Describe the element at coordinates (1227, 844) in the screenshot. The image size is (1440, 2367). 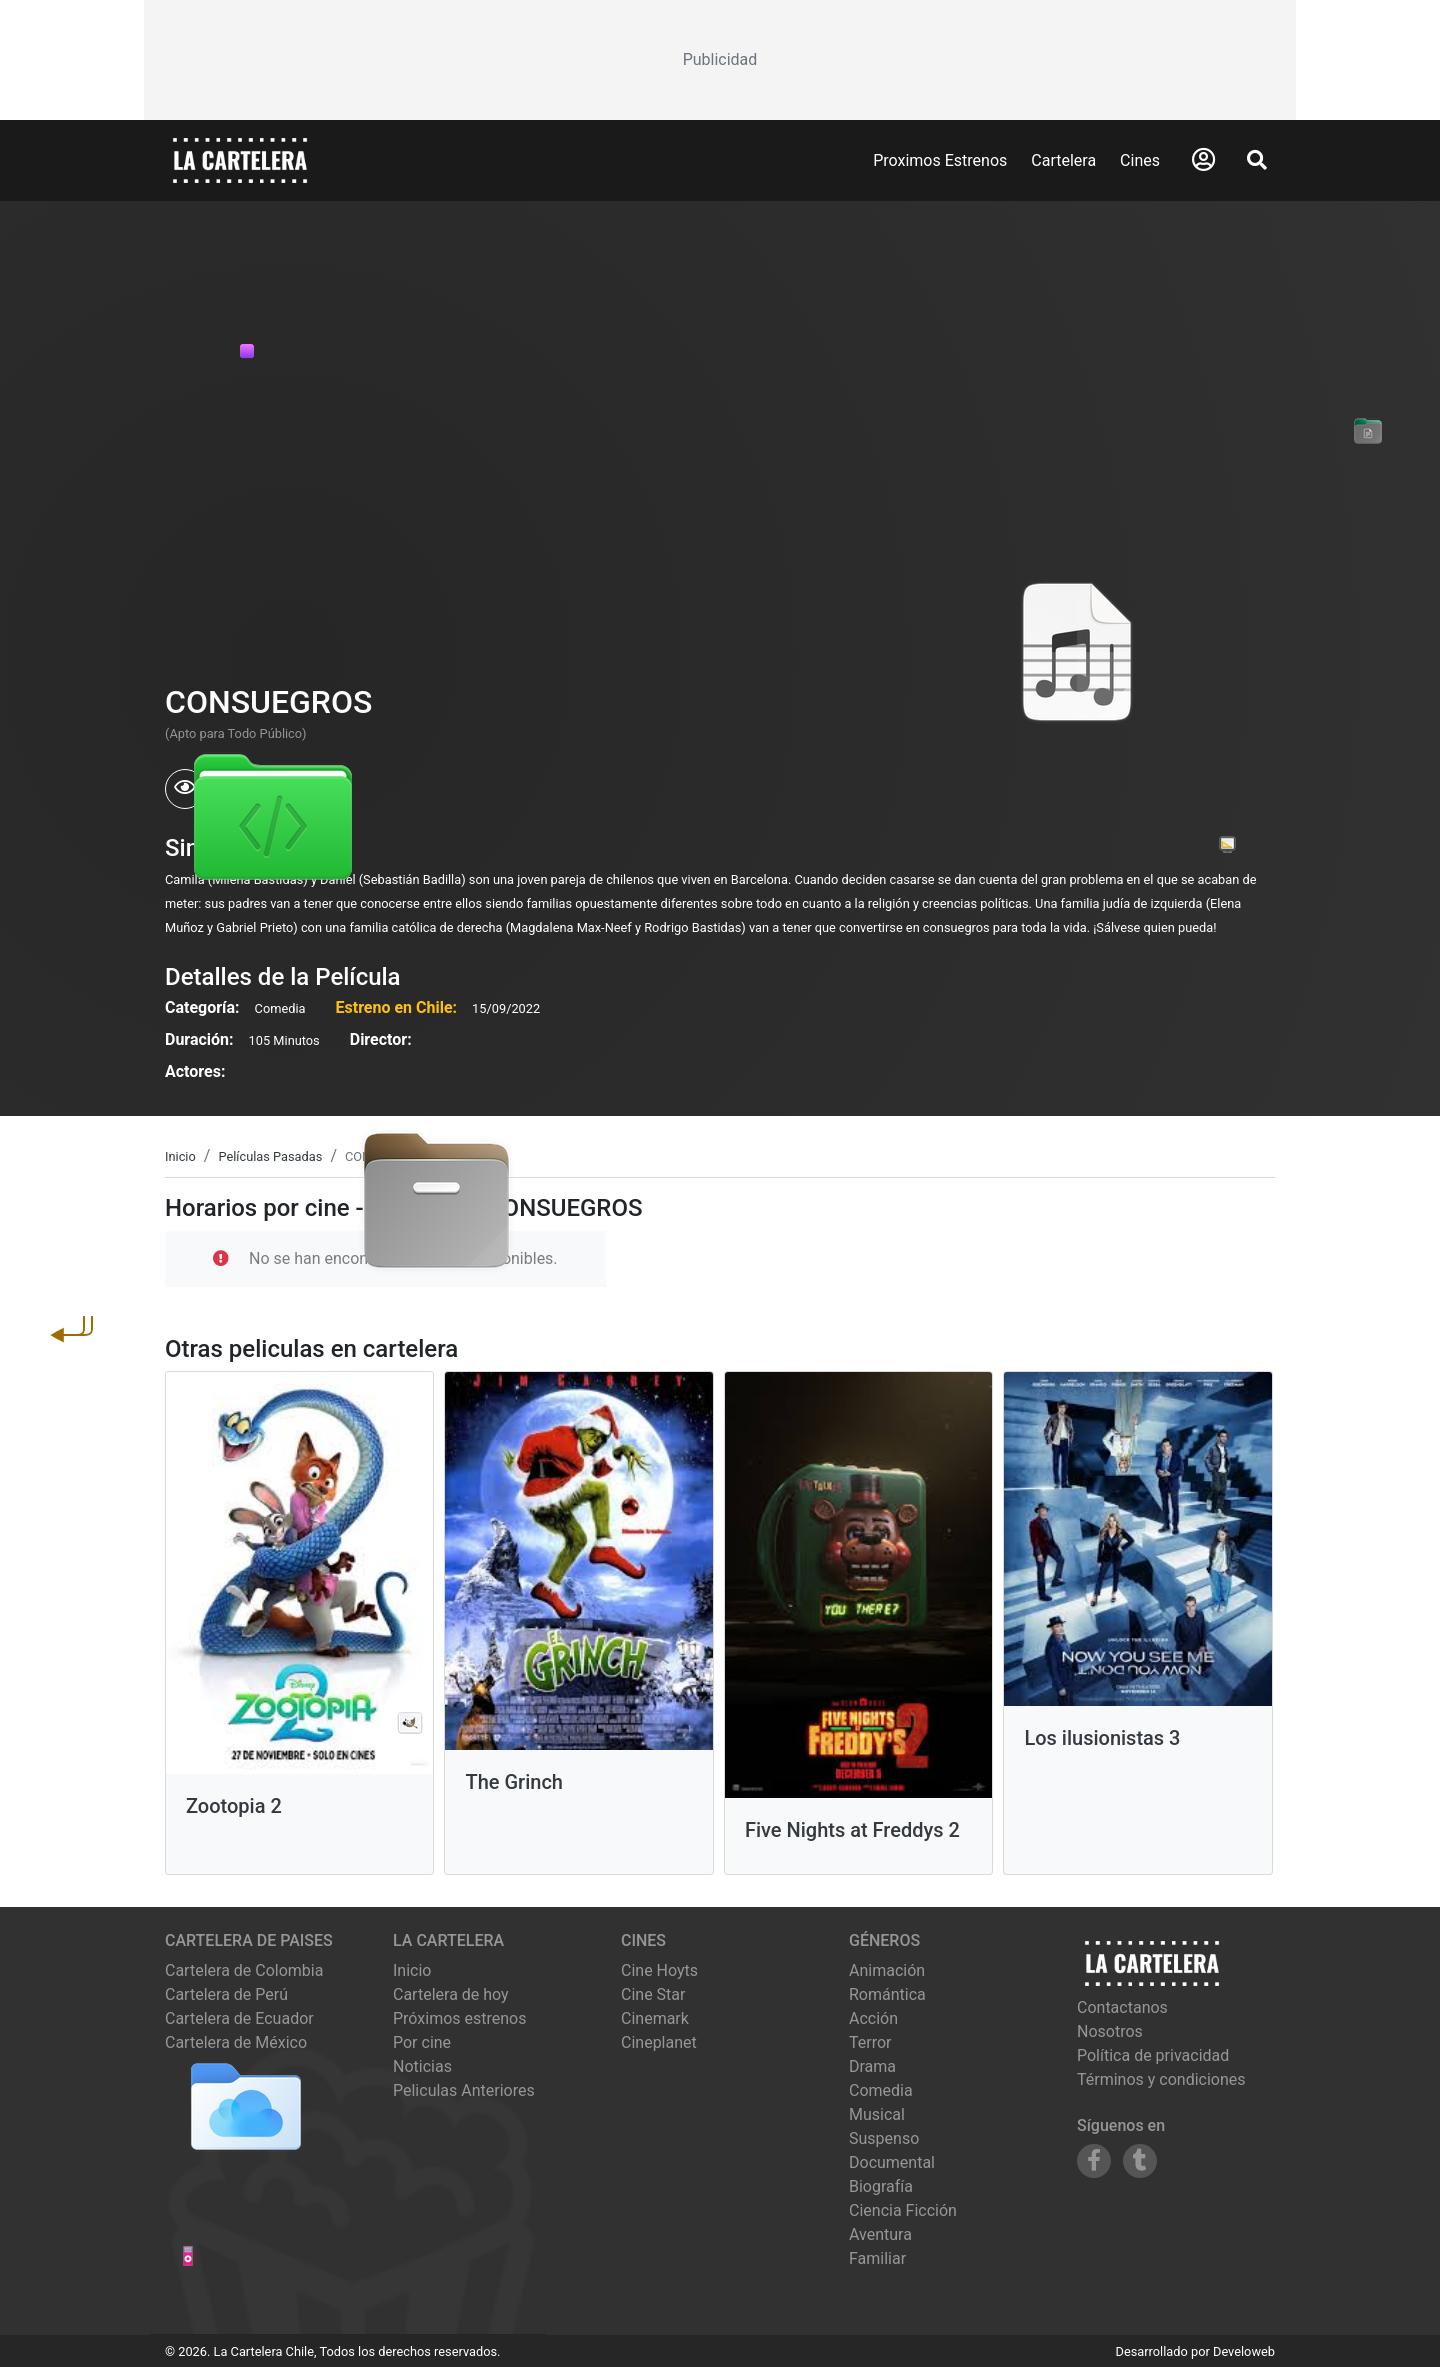
I see `access display settings` at that location.